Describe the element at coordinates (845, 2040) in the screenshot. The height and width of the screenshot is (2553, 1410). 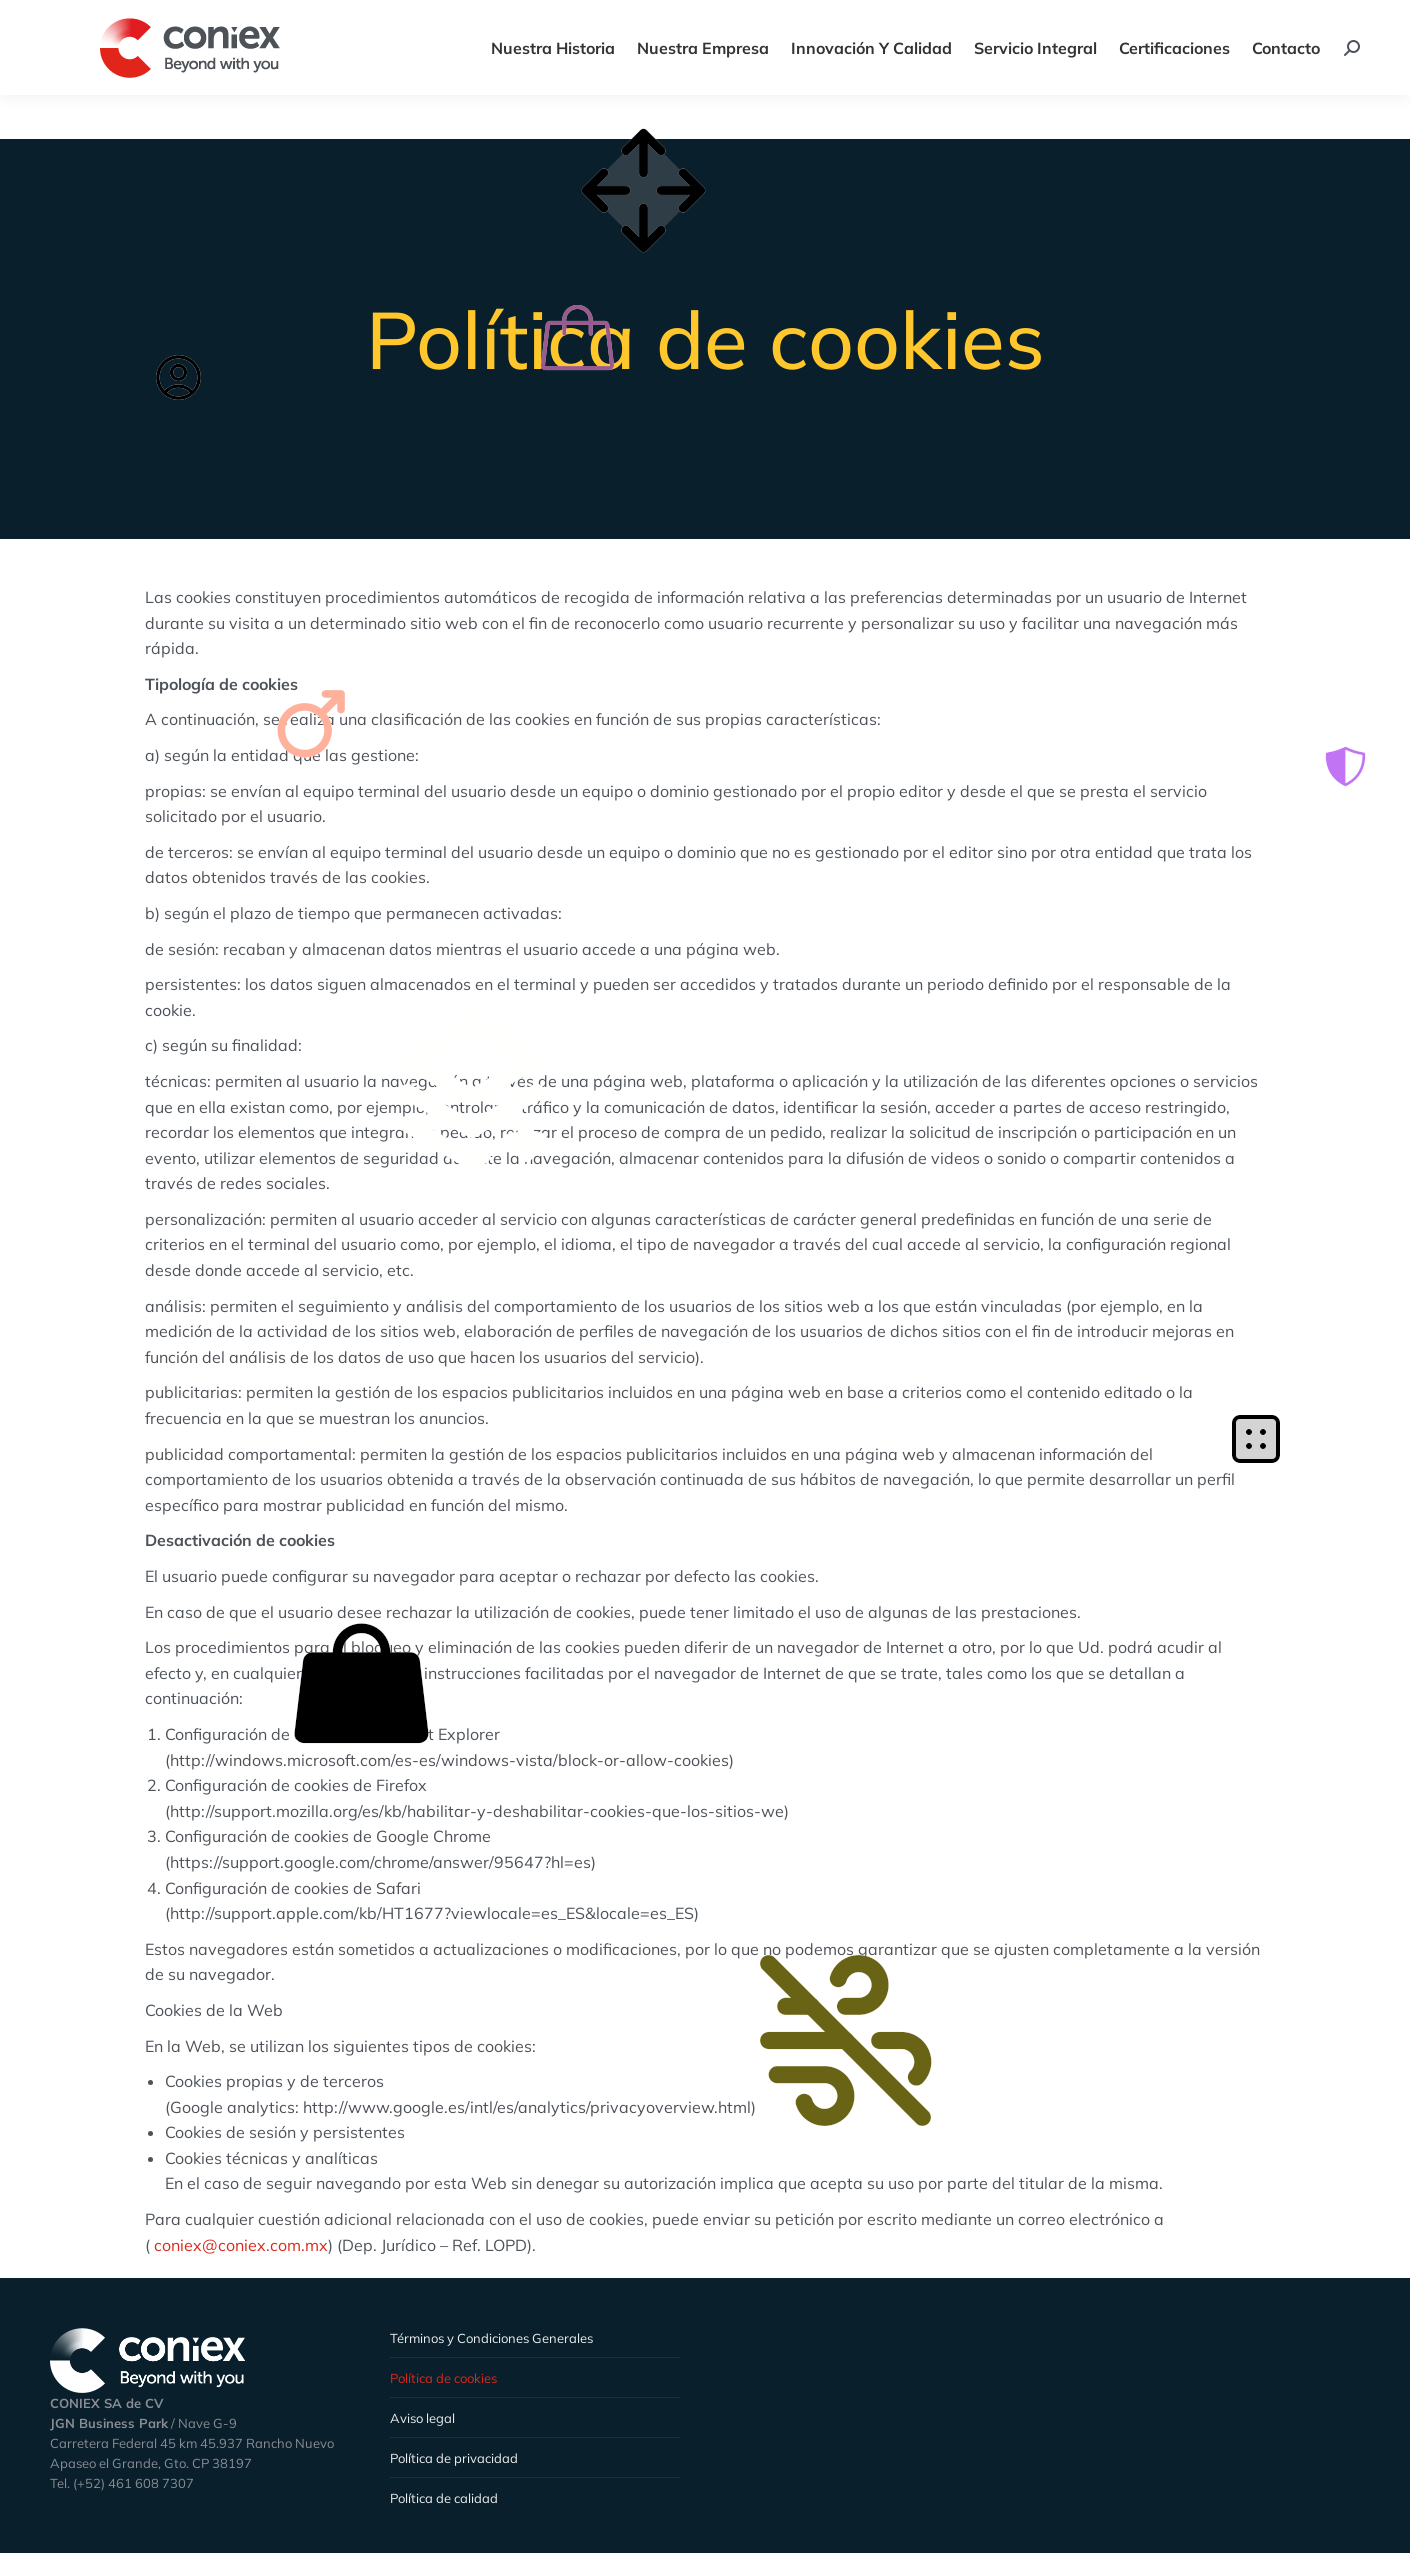
I see `disable wind or fan mode` at that location.